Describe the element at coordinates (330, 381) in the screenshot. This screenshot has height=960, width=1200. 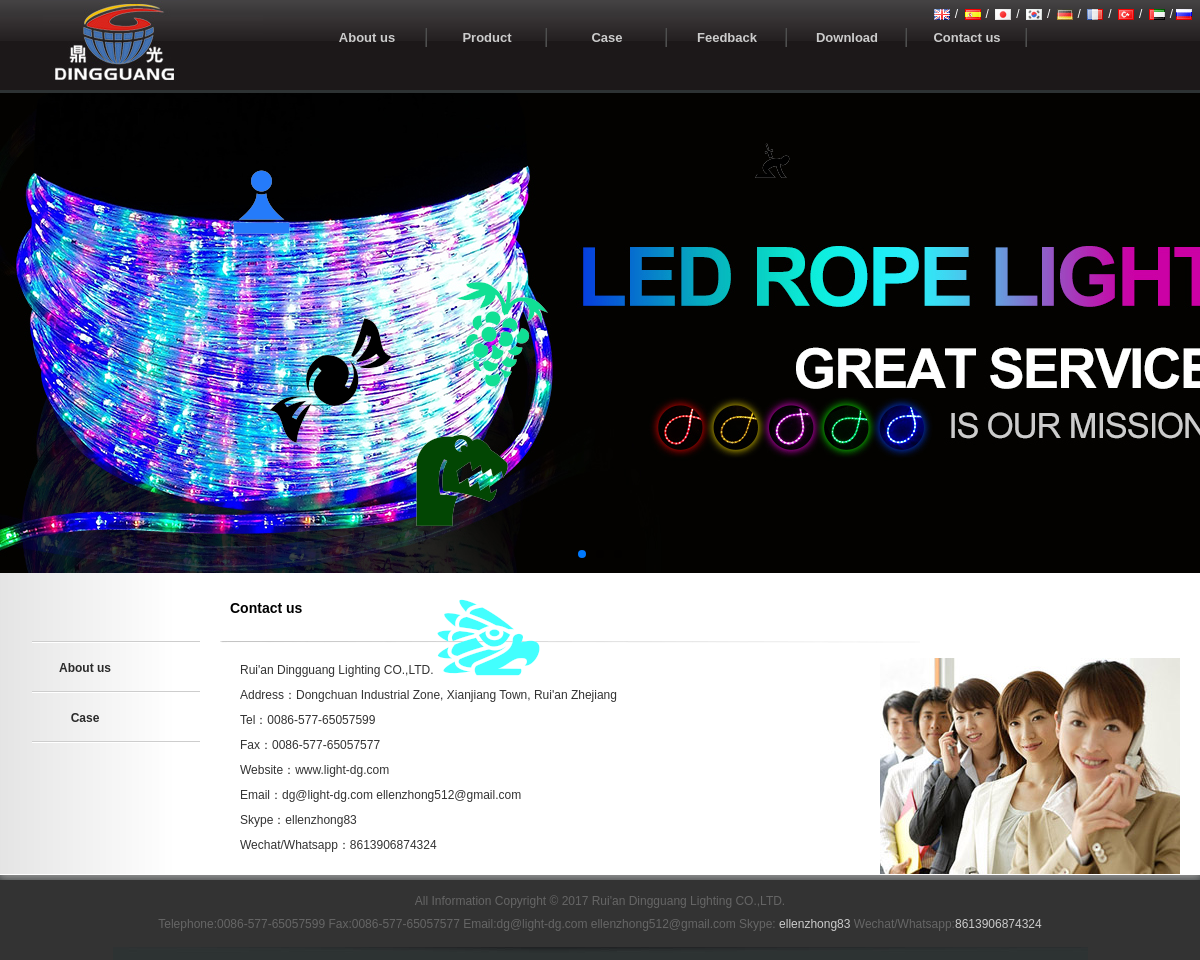
I see `collect a candy or sweet reward in-game` at that location.